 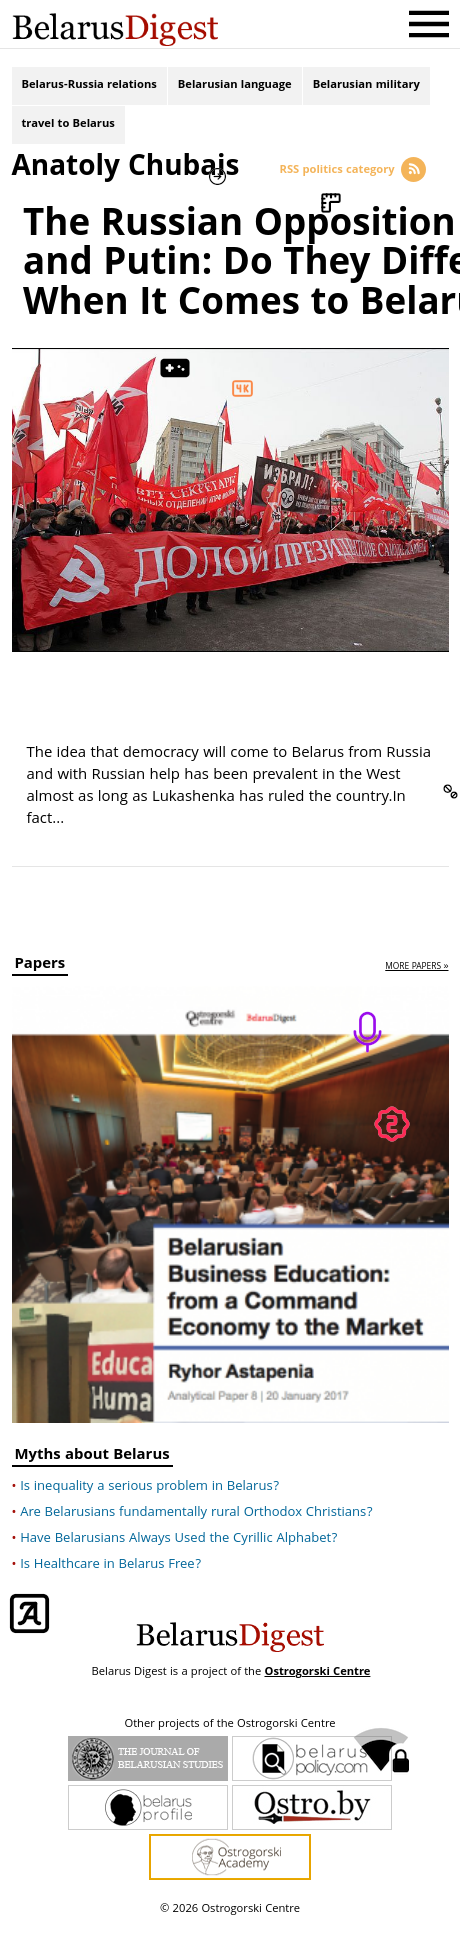 What do you see at coordinates (331, 203) in the screenshot?
I see `access measurement tools` at bounding box center [331, 203].